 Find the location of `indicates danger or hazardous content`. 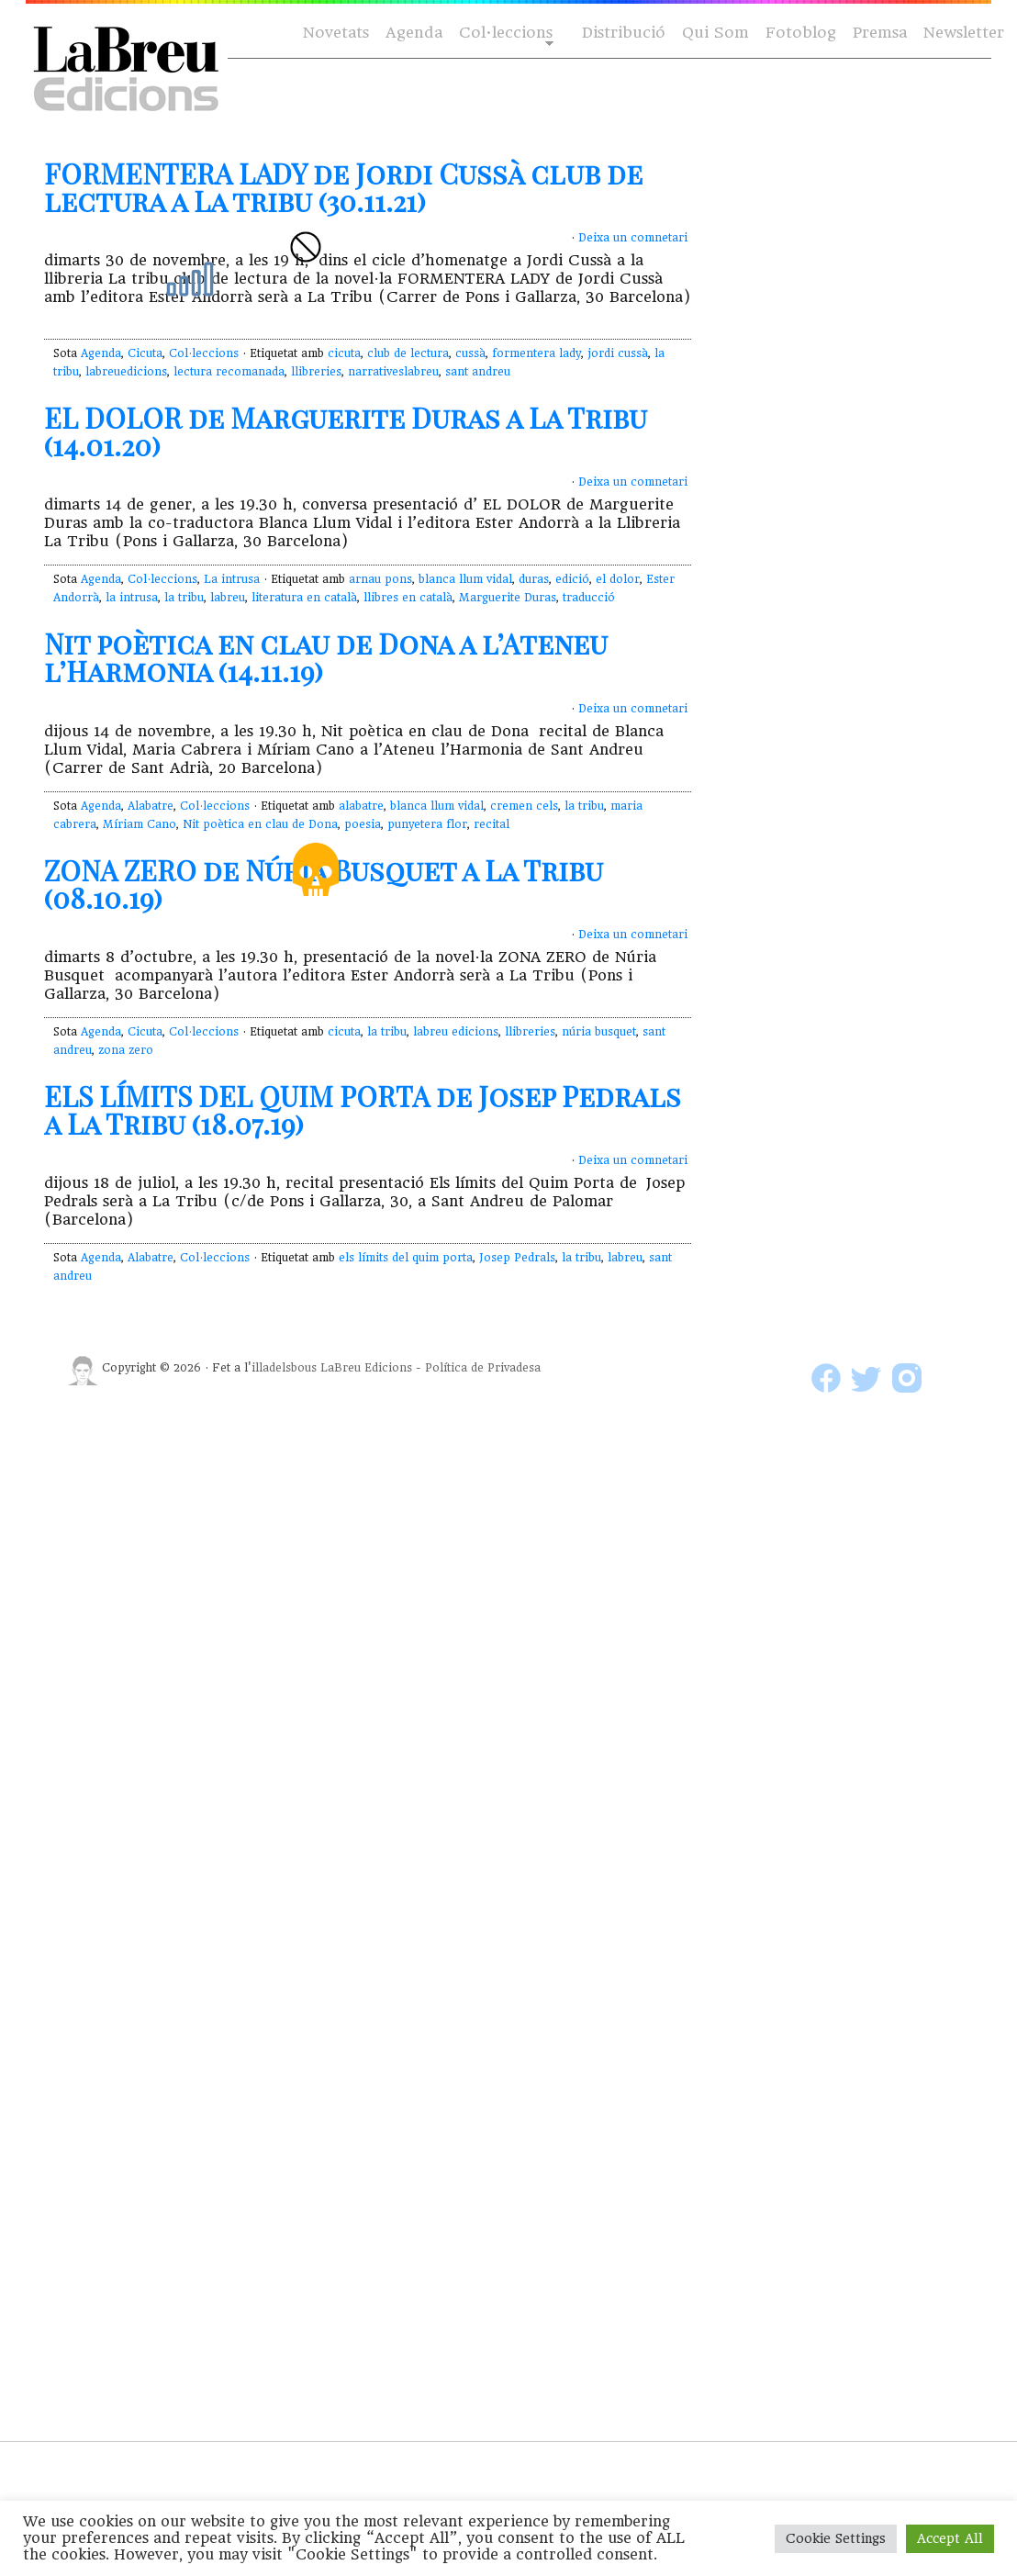

indicates danger or hazardous content is located at coordinates (316, 869).